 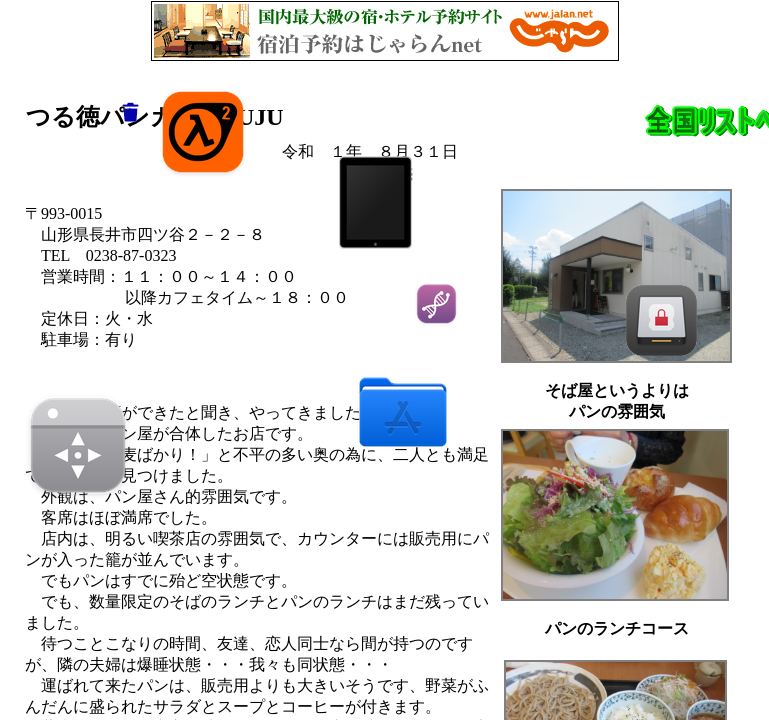 I want to click on launch half-life 2 game, so click(x=203, y=132).